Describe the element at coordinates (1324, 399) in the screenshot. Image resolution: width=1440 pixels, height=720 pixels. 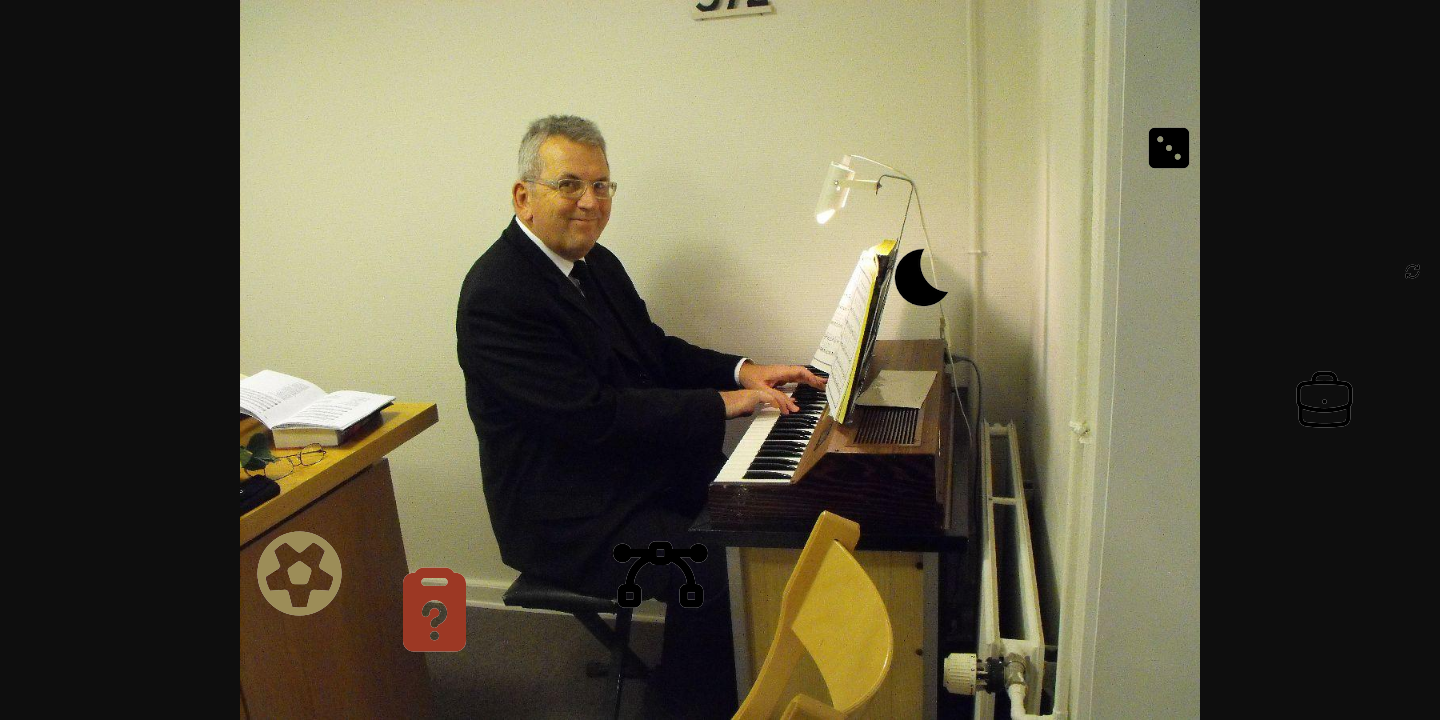
I see `access work or business documents` at that location.